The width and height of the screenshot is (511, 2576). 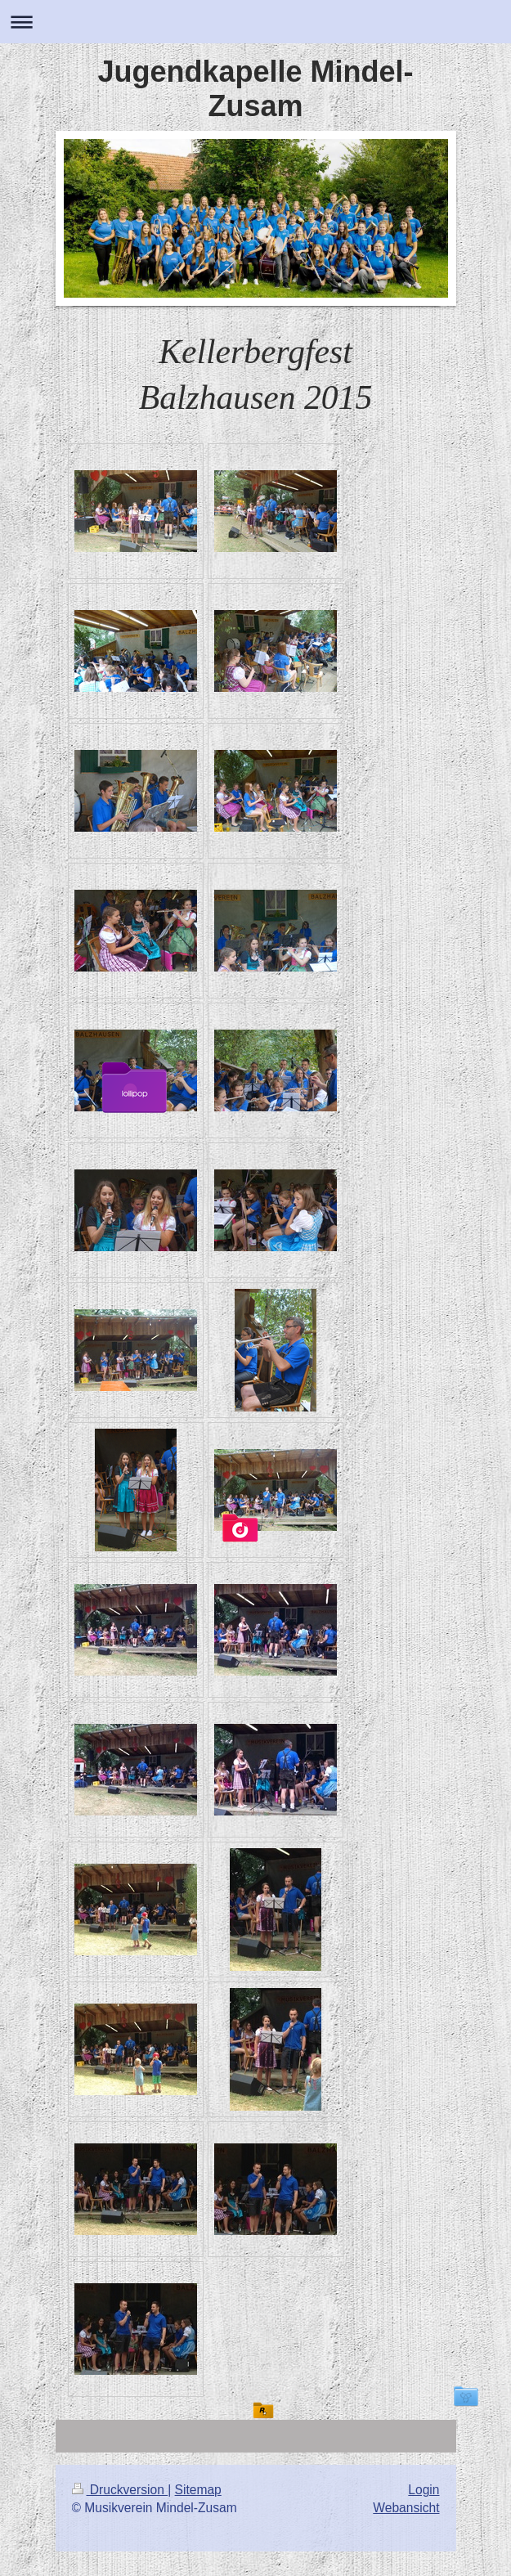 I want to click on folder containing Rockstar Games files or installations, so click(x=263, y=2411).